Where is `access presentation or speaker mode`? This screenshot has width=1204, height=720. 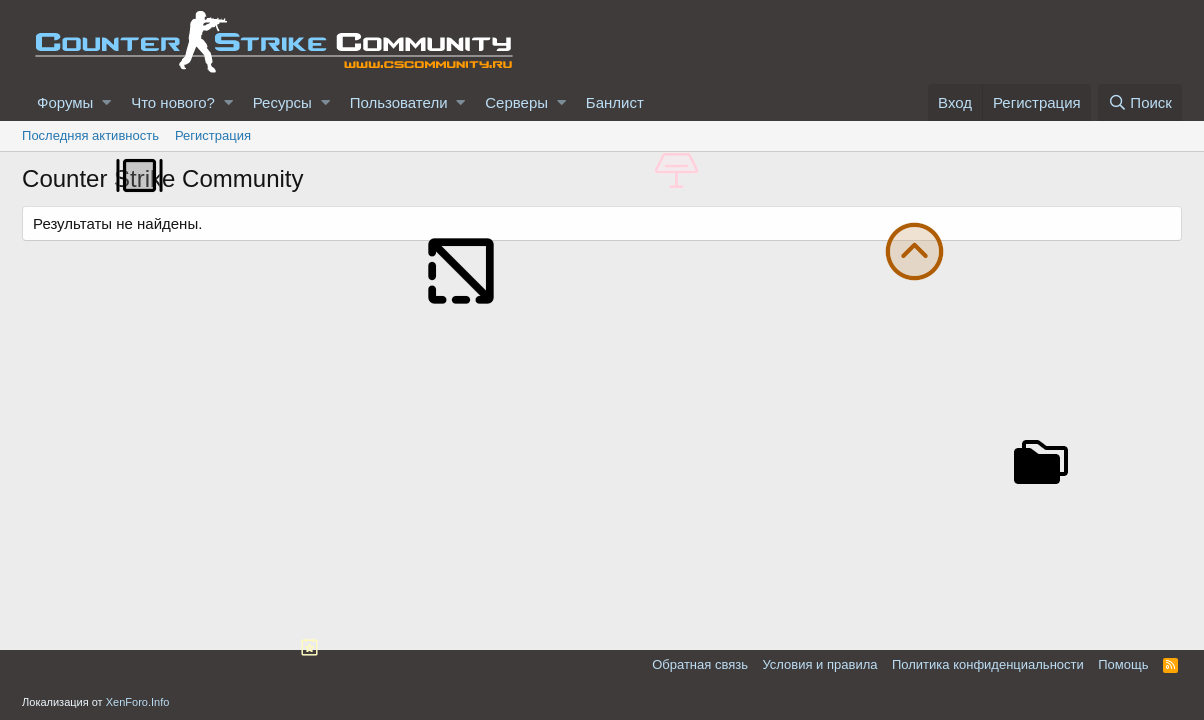 access presentation or speaker mode is located at coordinates (676, 170).